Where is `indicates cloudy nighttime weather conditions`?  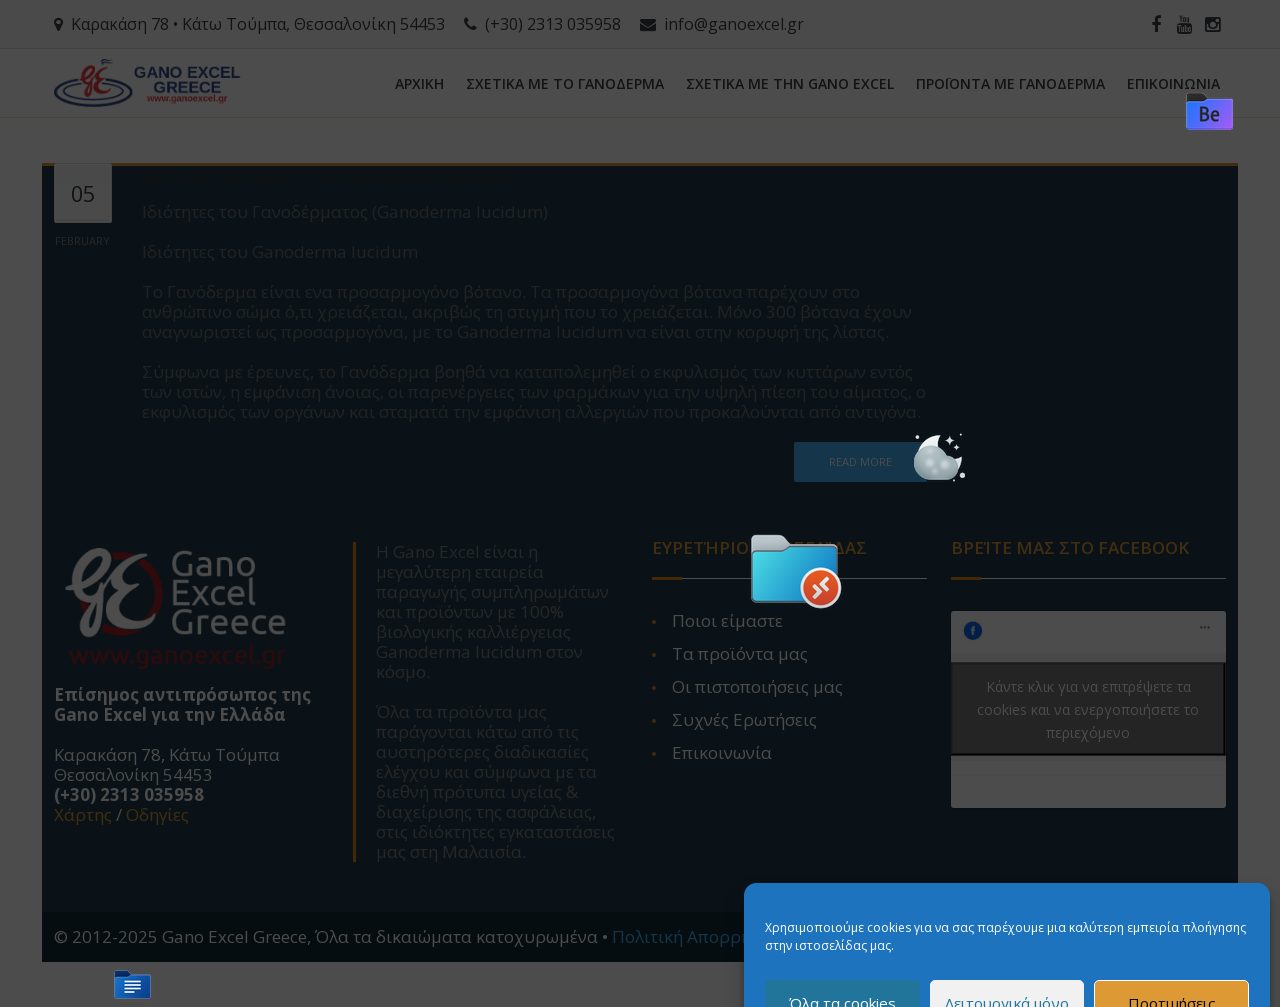
indicates cloudy nighttime weather conditions is located at coordinates (939, 457).